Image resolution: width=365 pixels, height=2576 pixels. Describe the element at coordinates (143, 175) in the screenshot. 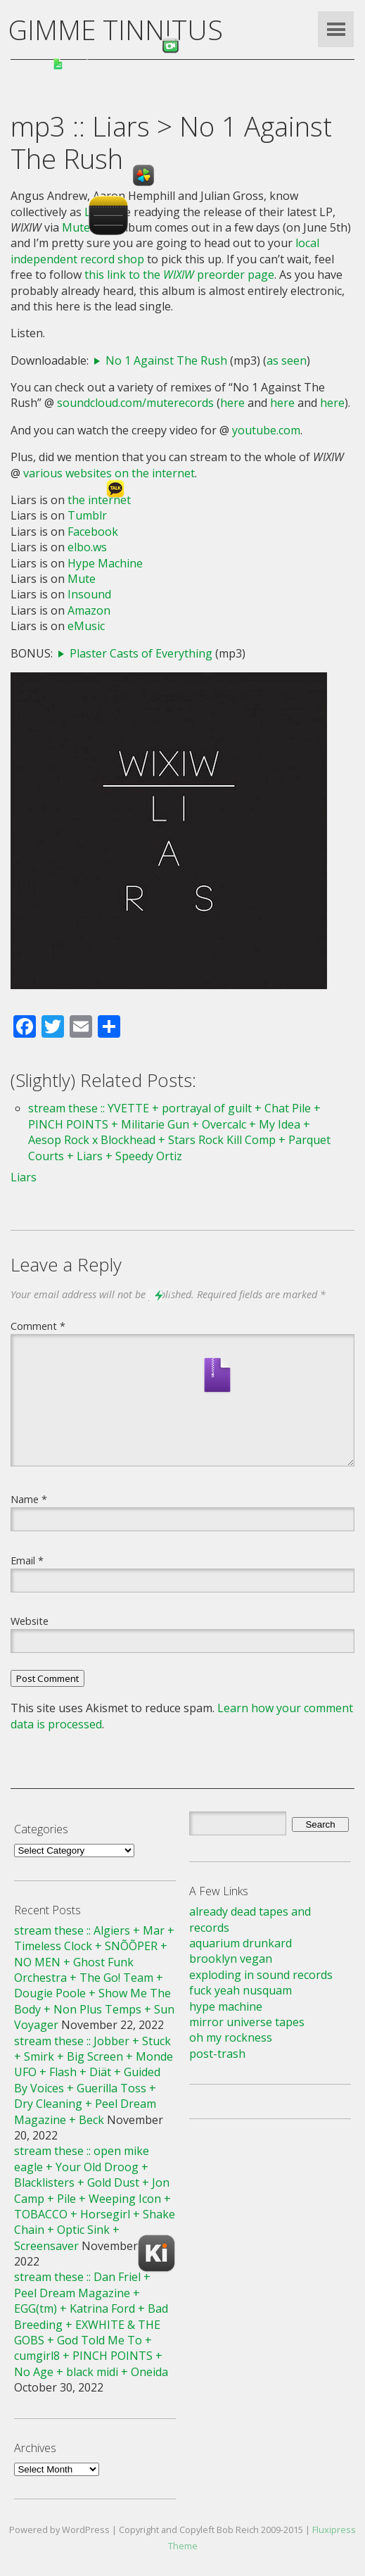

I see `launch playonlinux to run windows applications` at that location.